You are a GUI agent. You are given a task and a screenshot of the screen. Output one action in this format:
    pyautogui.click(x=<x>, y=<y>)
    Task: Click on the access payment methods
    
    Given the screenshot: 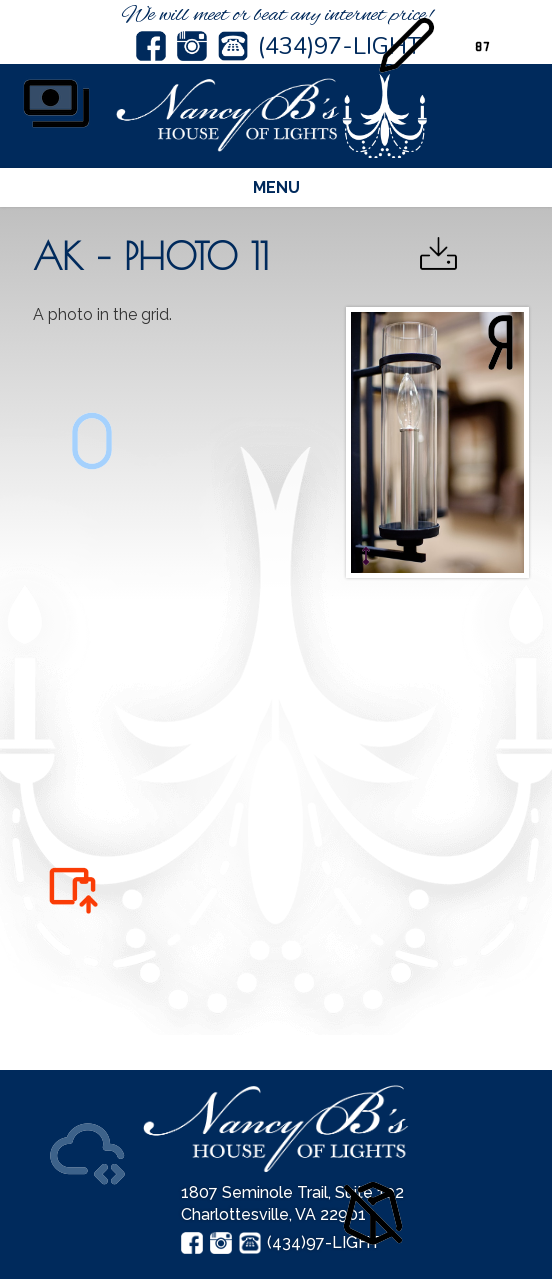 What is the action you would take?
    pyautogui.click(x=56, y=103)
    